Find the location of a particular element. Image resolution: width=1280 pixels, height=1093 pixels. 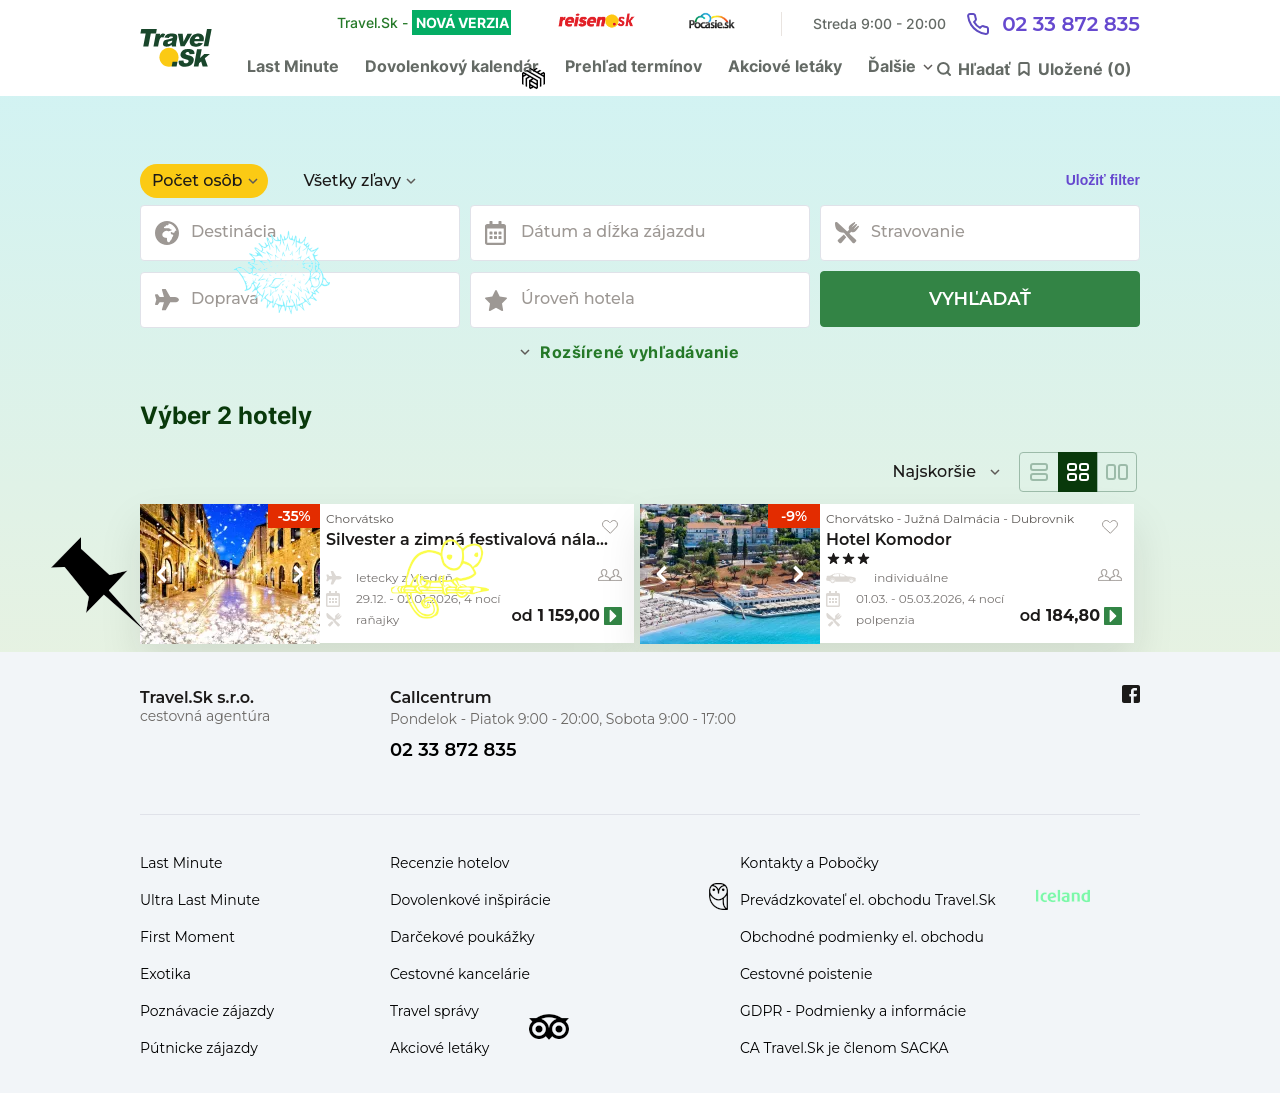

linkerd service mesh platform logo is located at coordinates (533, 78).